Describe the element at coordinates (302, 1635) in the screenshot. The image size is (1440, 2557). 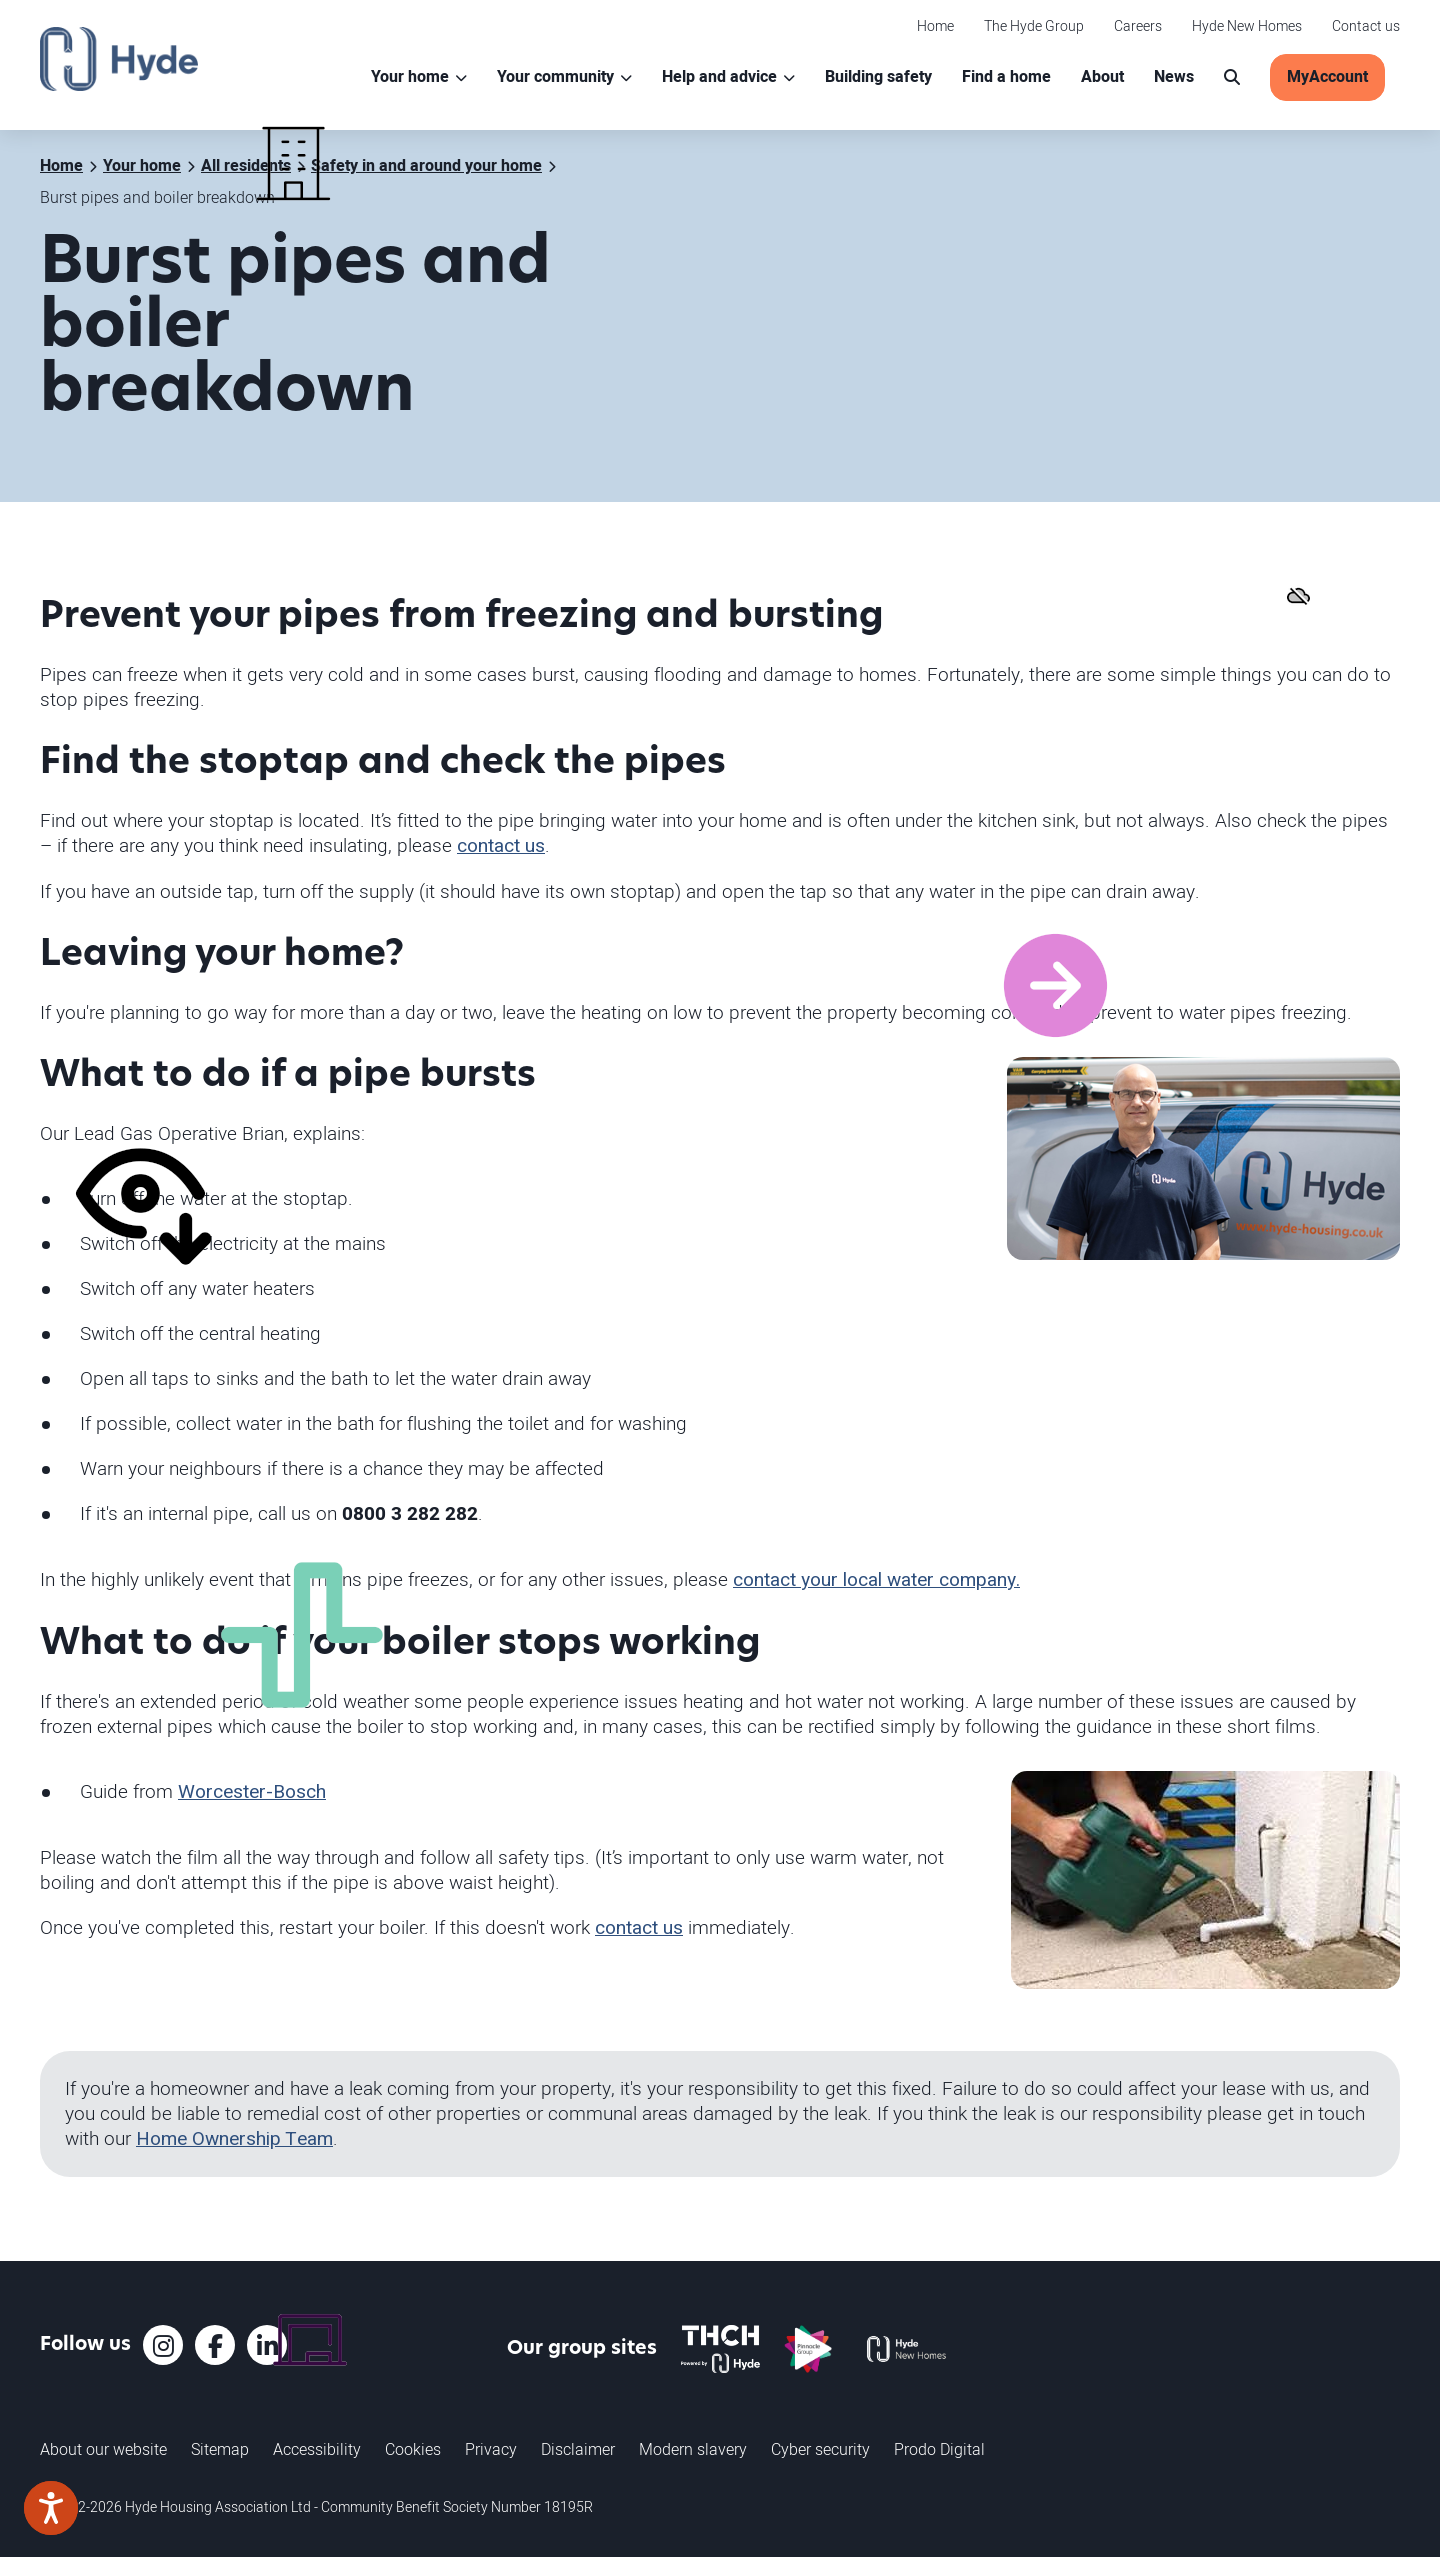
I see `toggle square wave signal output` at that location.